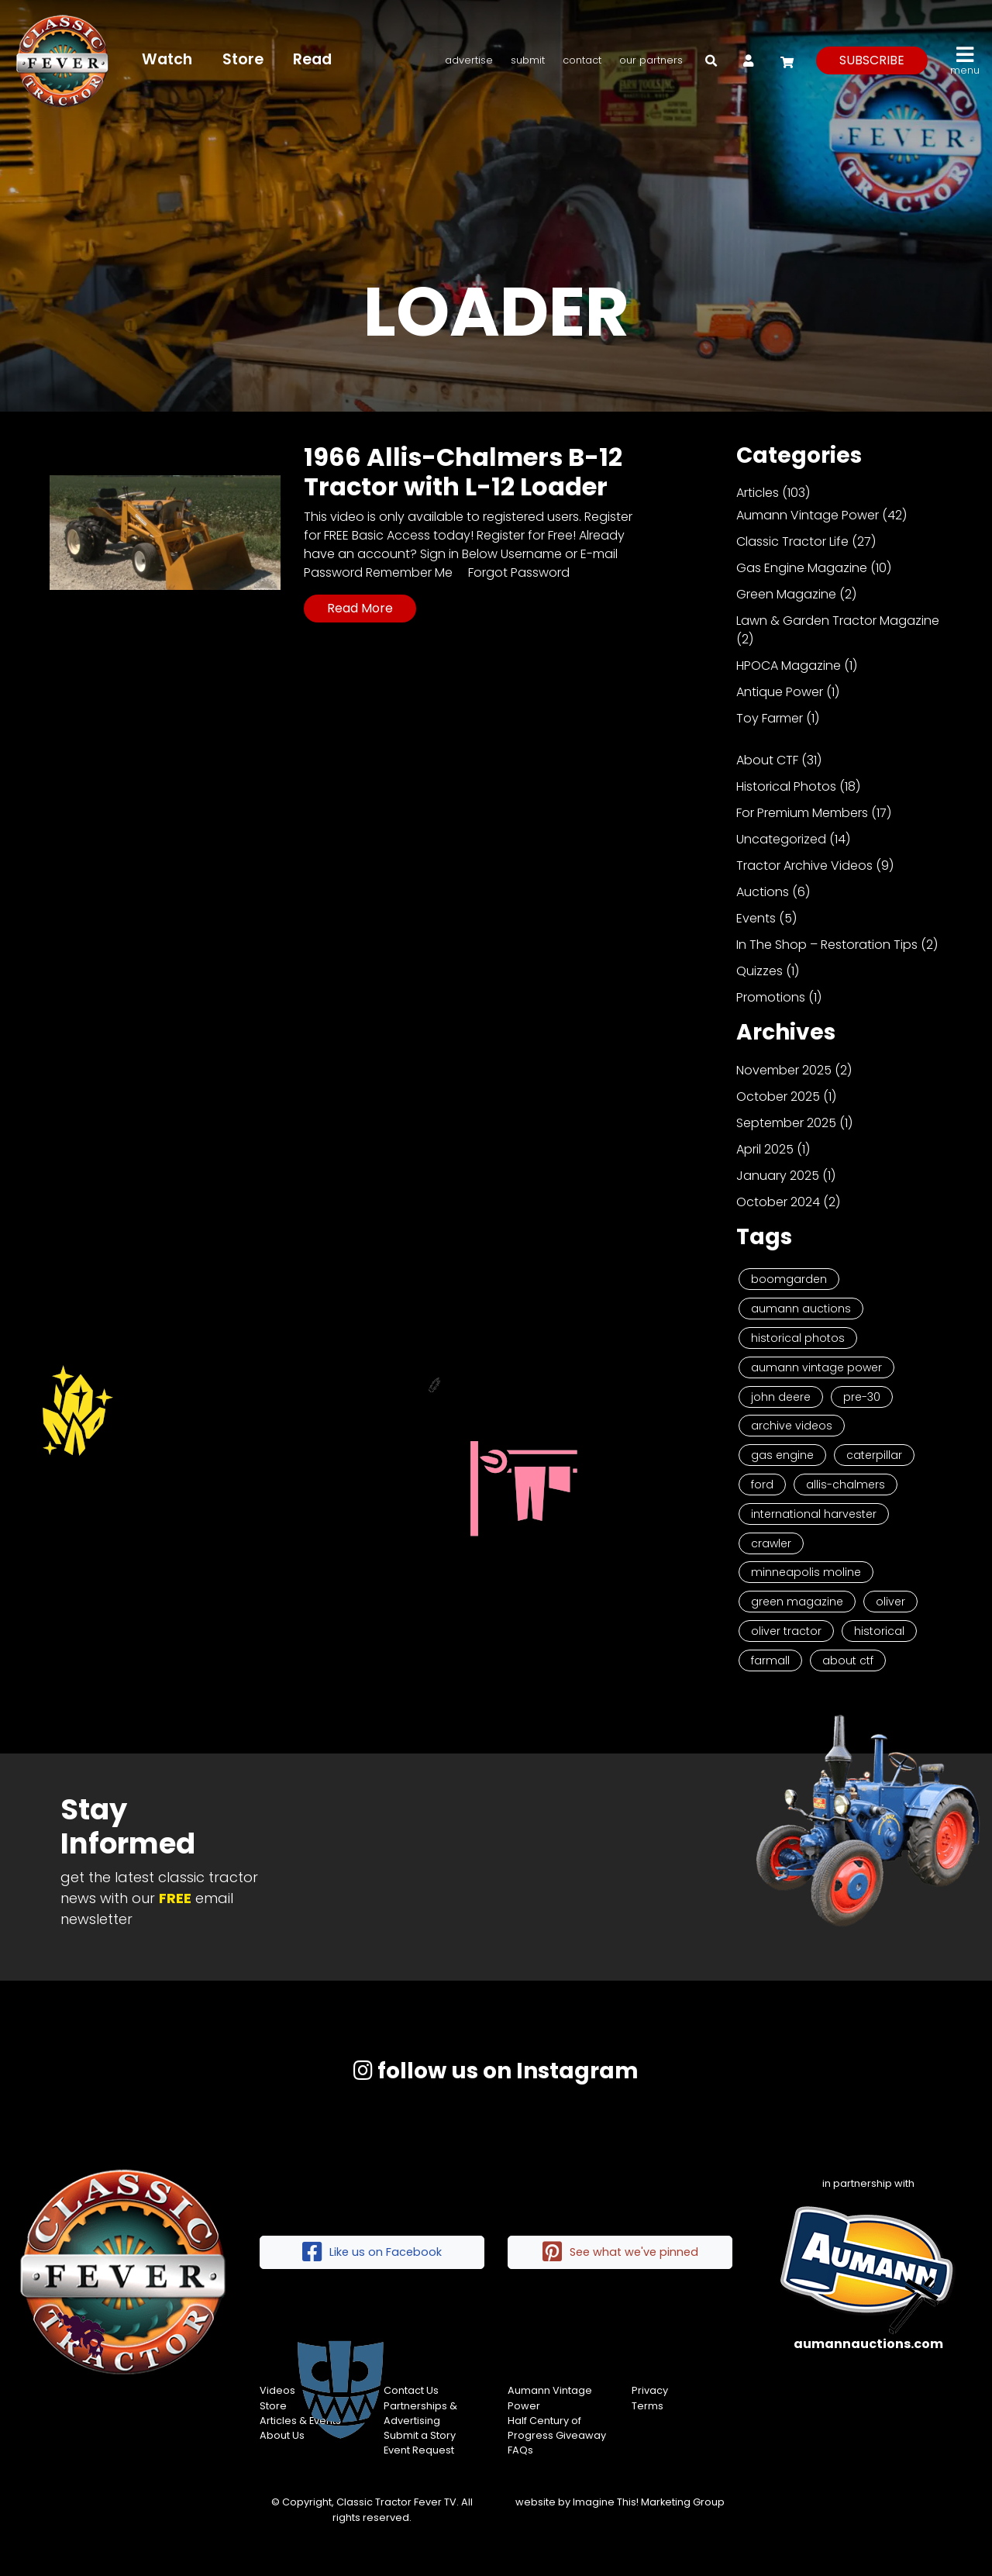 The image size is (992, 2576). I want to click on laundry or clothing care feature, so click(523, 1483).